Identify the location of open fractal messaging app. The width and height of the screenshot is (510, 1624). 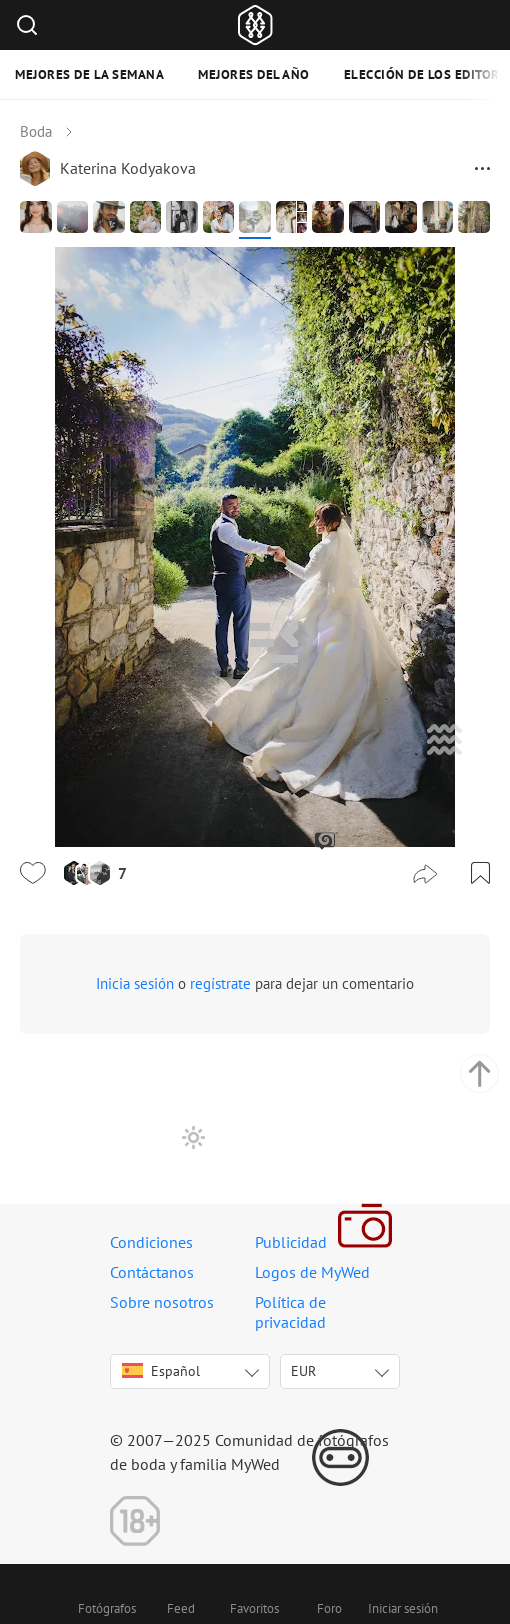
(325, 841).